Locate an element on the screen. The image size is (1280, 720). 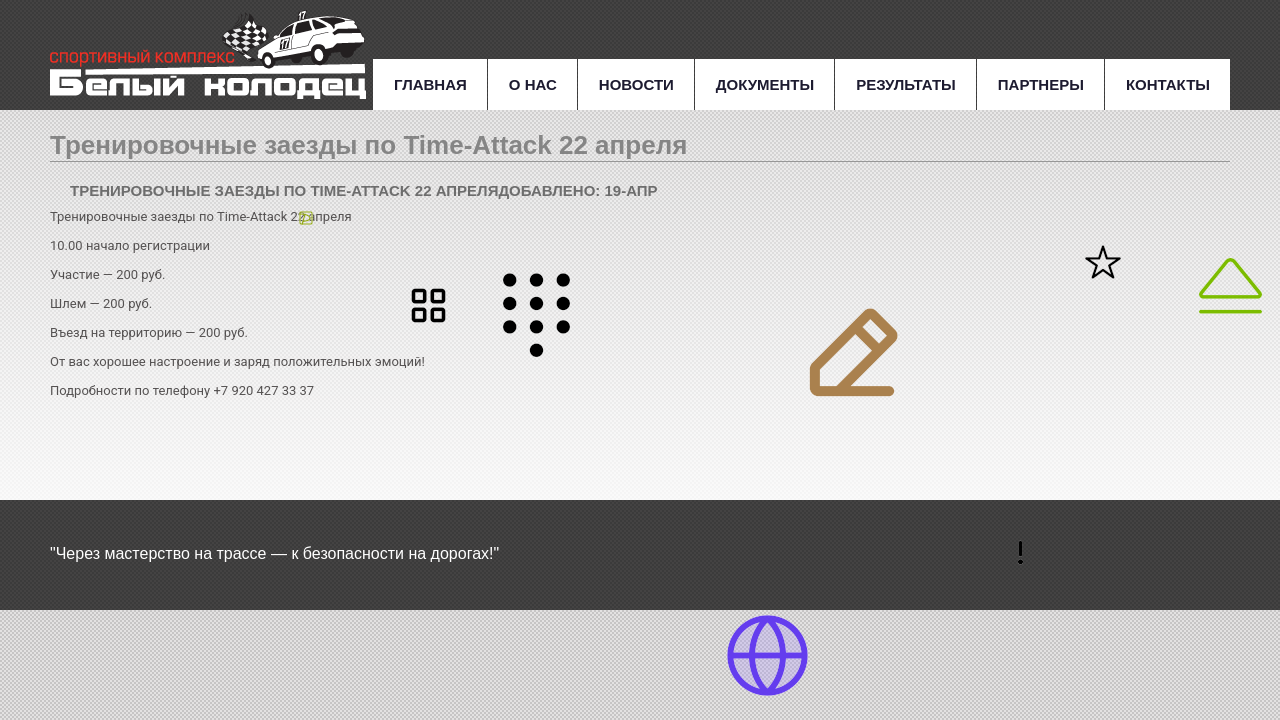
switch to global or worldwide view is located at coordinates (767, 655).